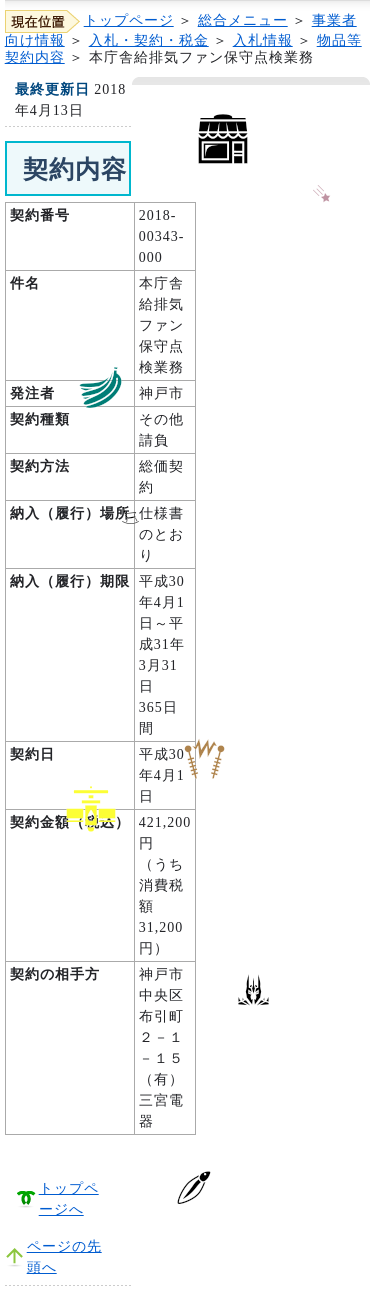 The width and height of the screenshot is (375, 1307). What do you see at coordinates (204, 758) in the screenshot?
I see `indicates electrical discharge or power surge` at bounding box center [204, 758].